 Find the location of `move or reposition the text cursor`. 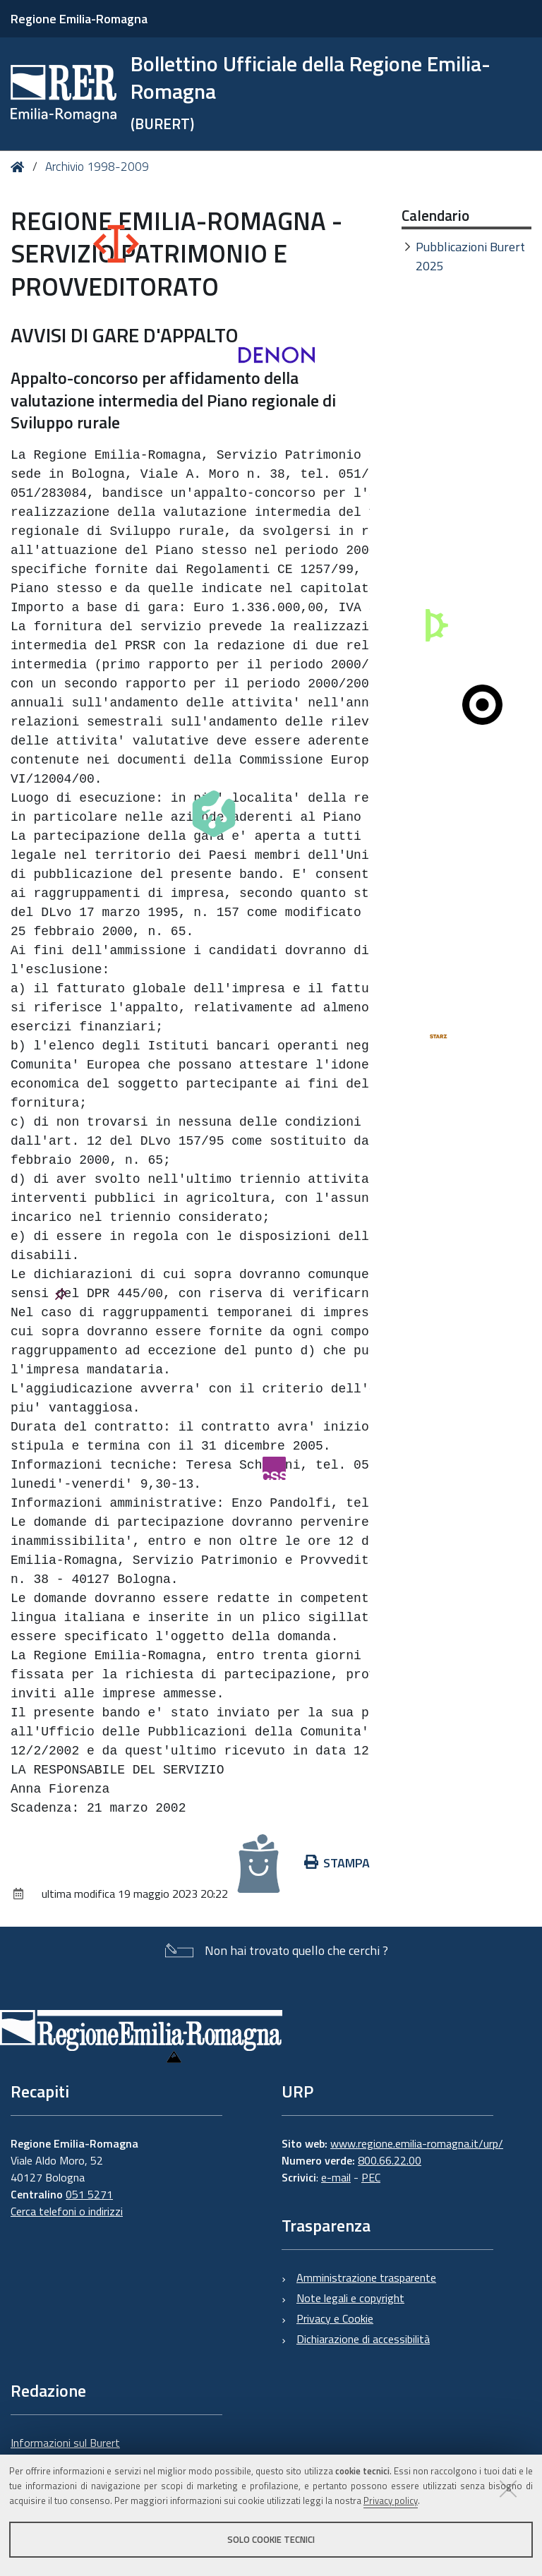

move or reposition the text cursor is located at coordinates (116, 243).